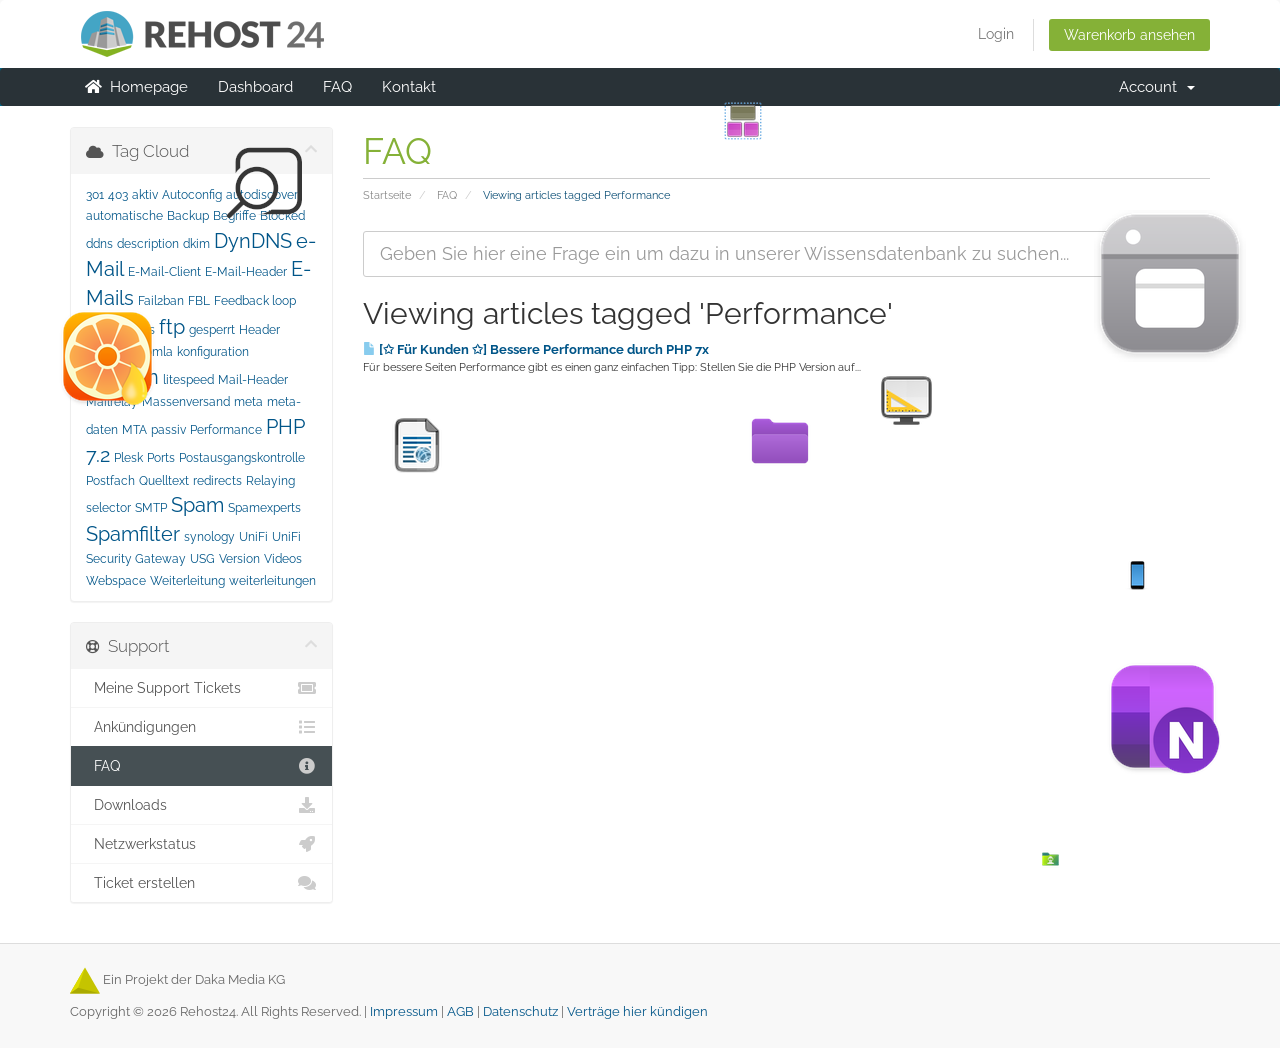  I want to click on open folder for VR or augmented reality projects, so click(1050, 859).